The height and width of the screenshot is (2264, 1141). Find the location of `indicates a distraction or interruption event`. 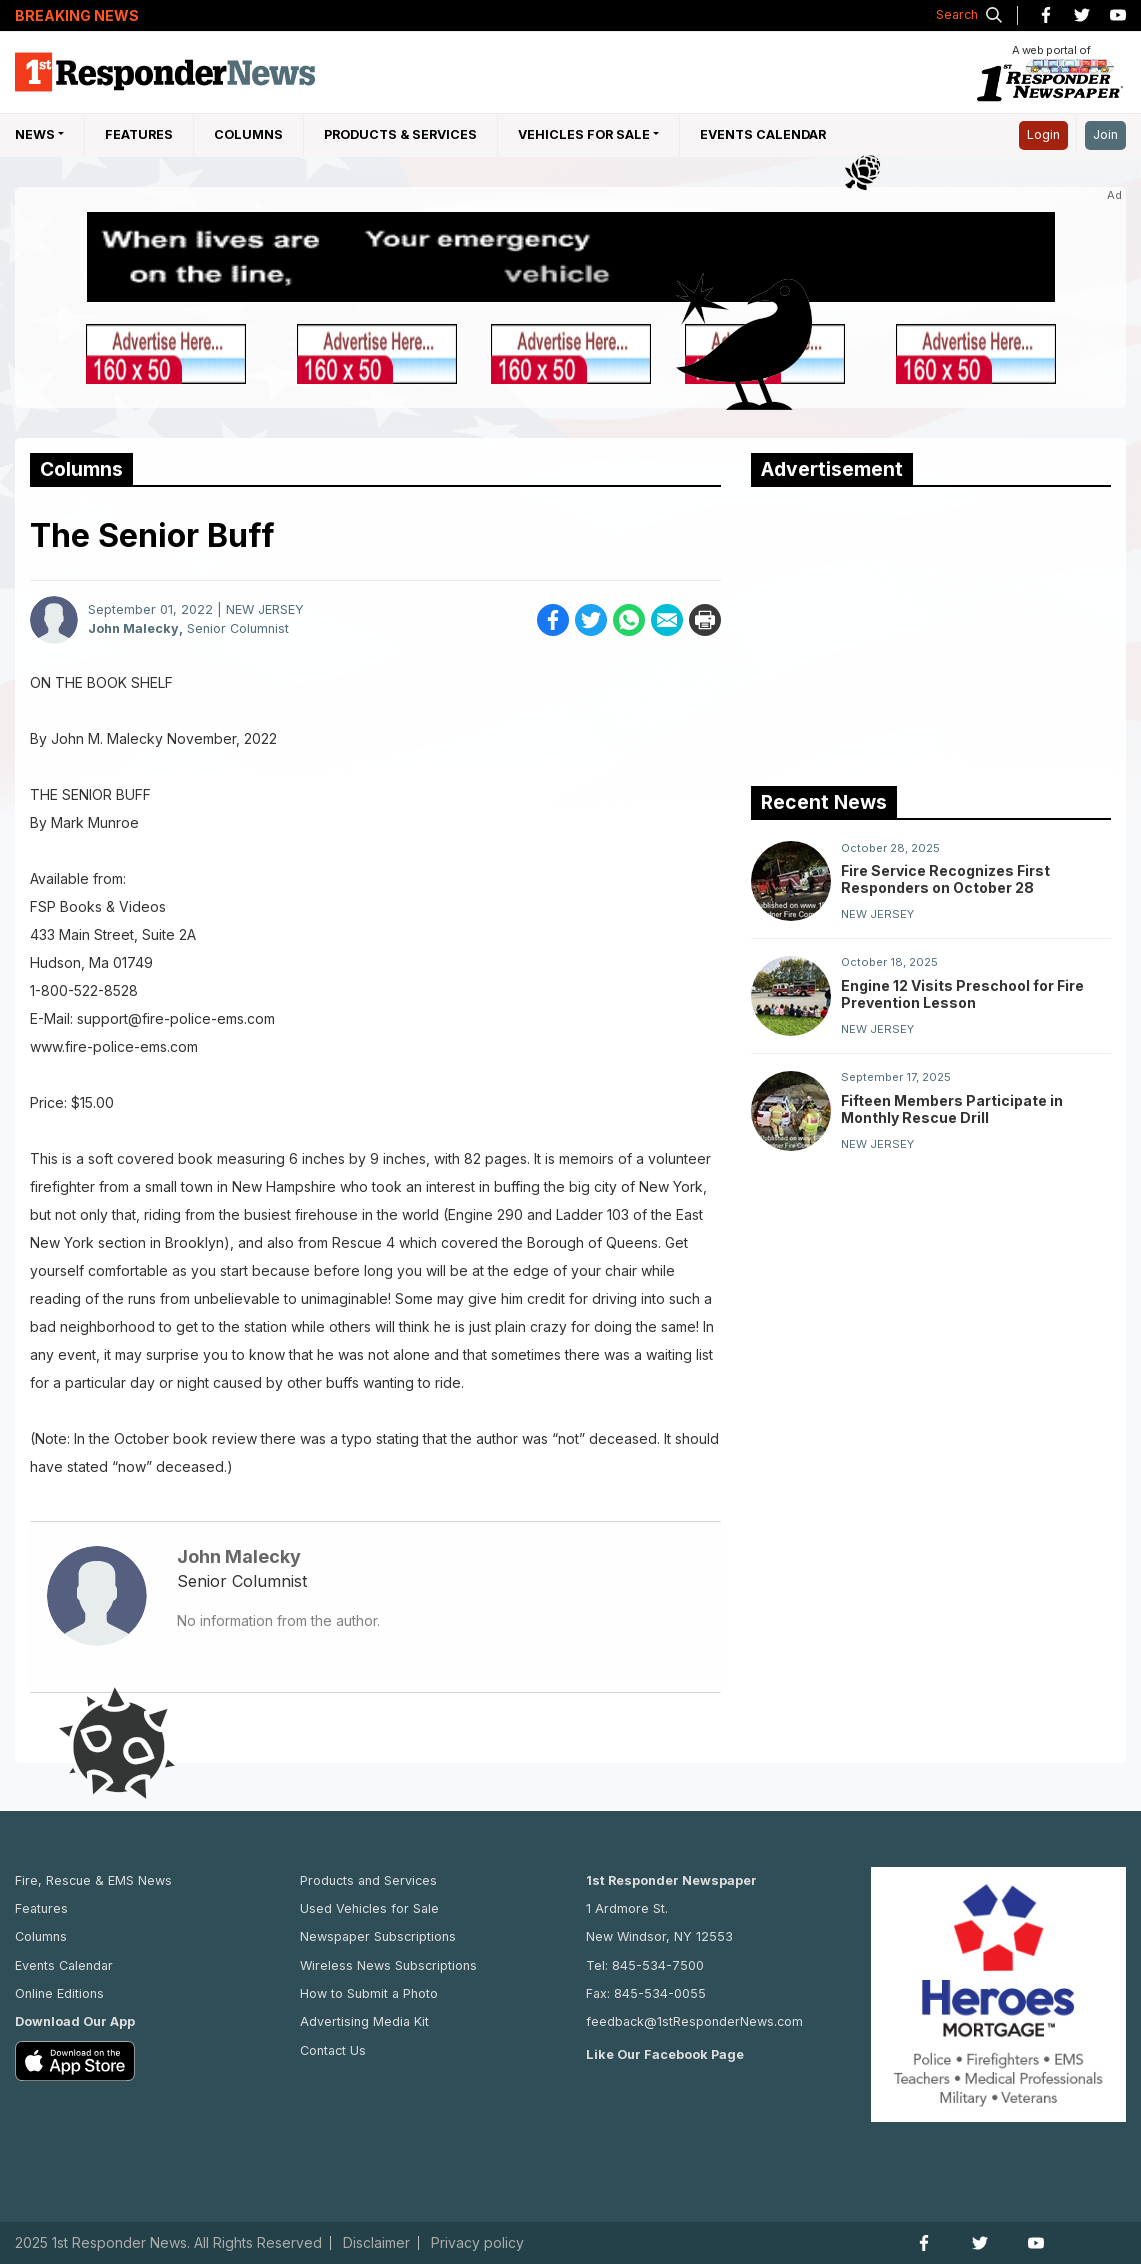

indicates a distraction or interruption event is located at coordinates (744, 340).